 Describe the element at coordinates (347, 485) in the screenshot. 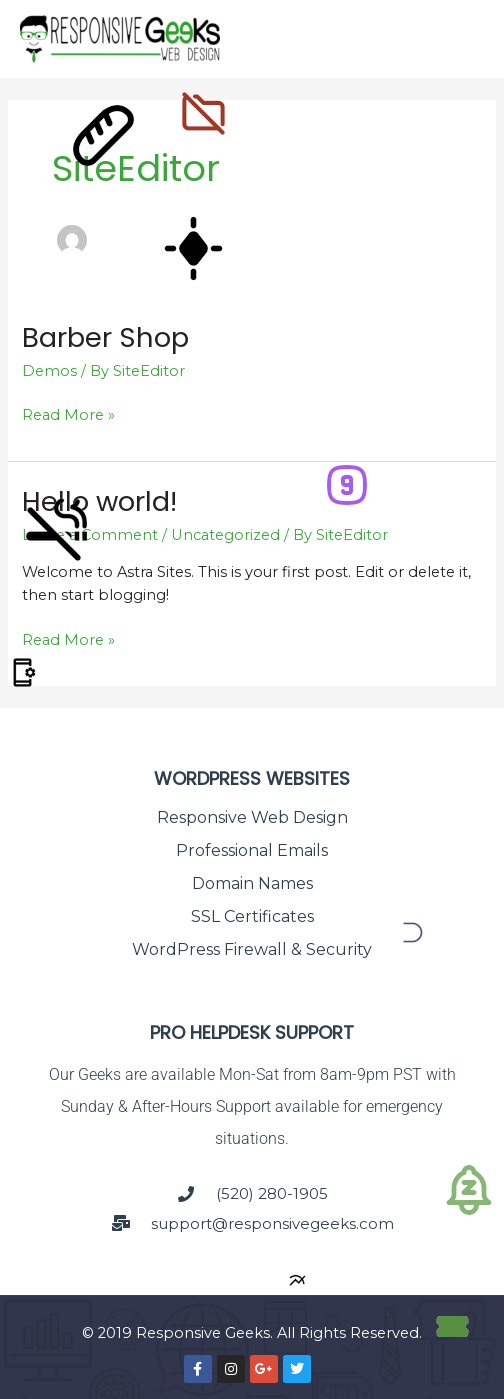

I see `indicates 9 items or notifications` at that location.